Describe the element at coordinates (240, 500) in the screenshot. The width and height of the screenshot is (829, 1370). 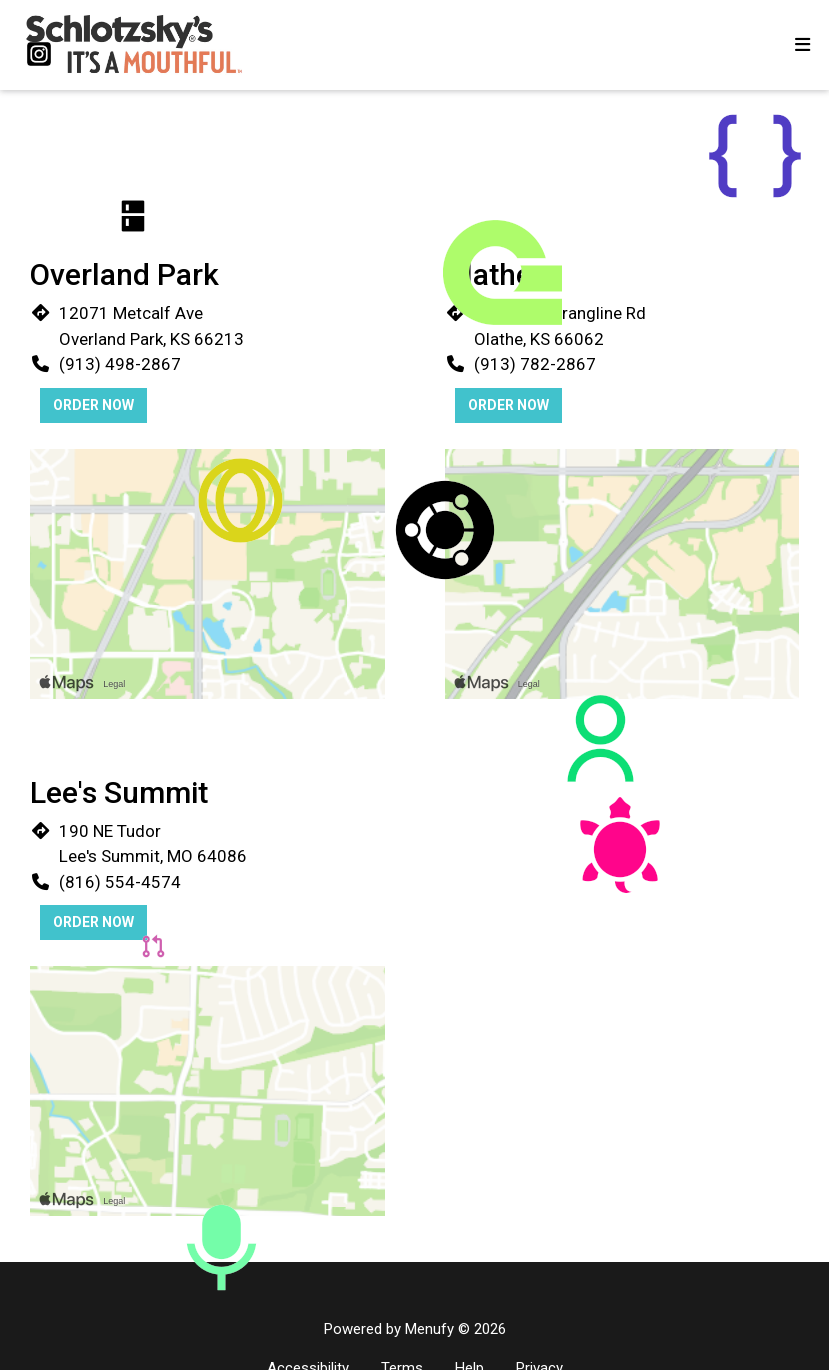
I see `open Opera browser` at that location.